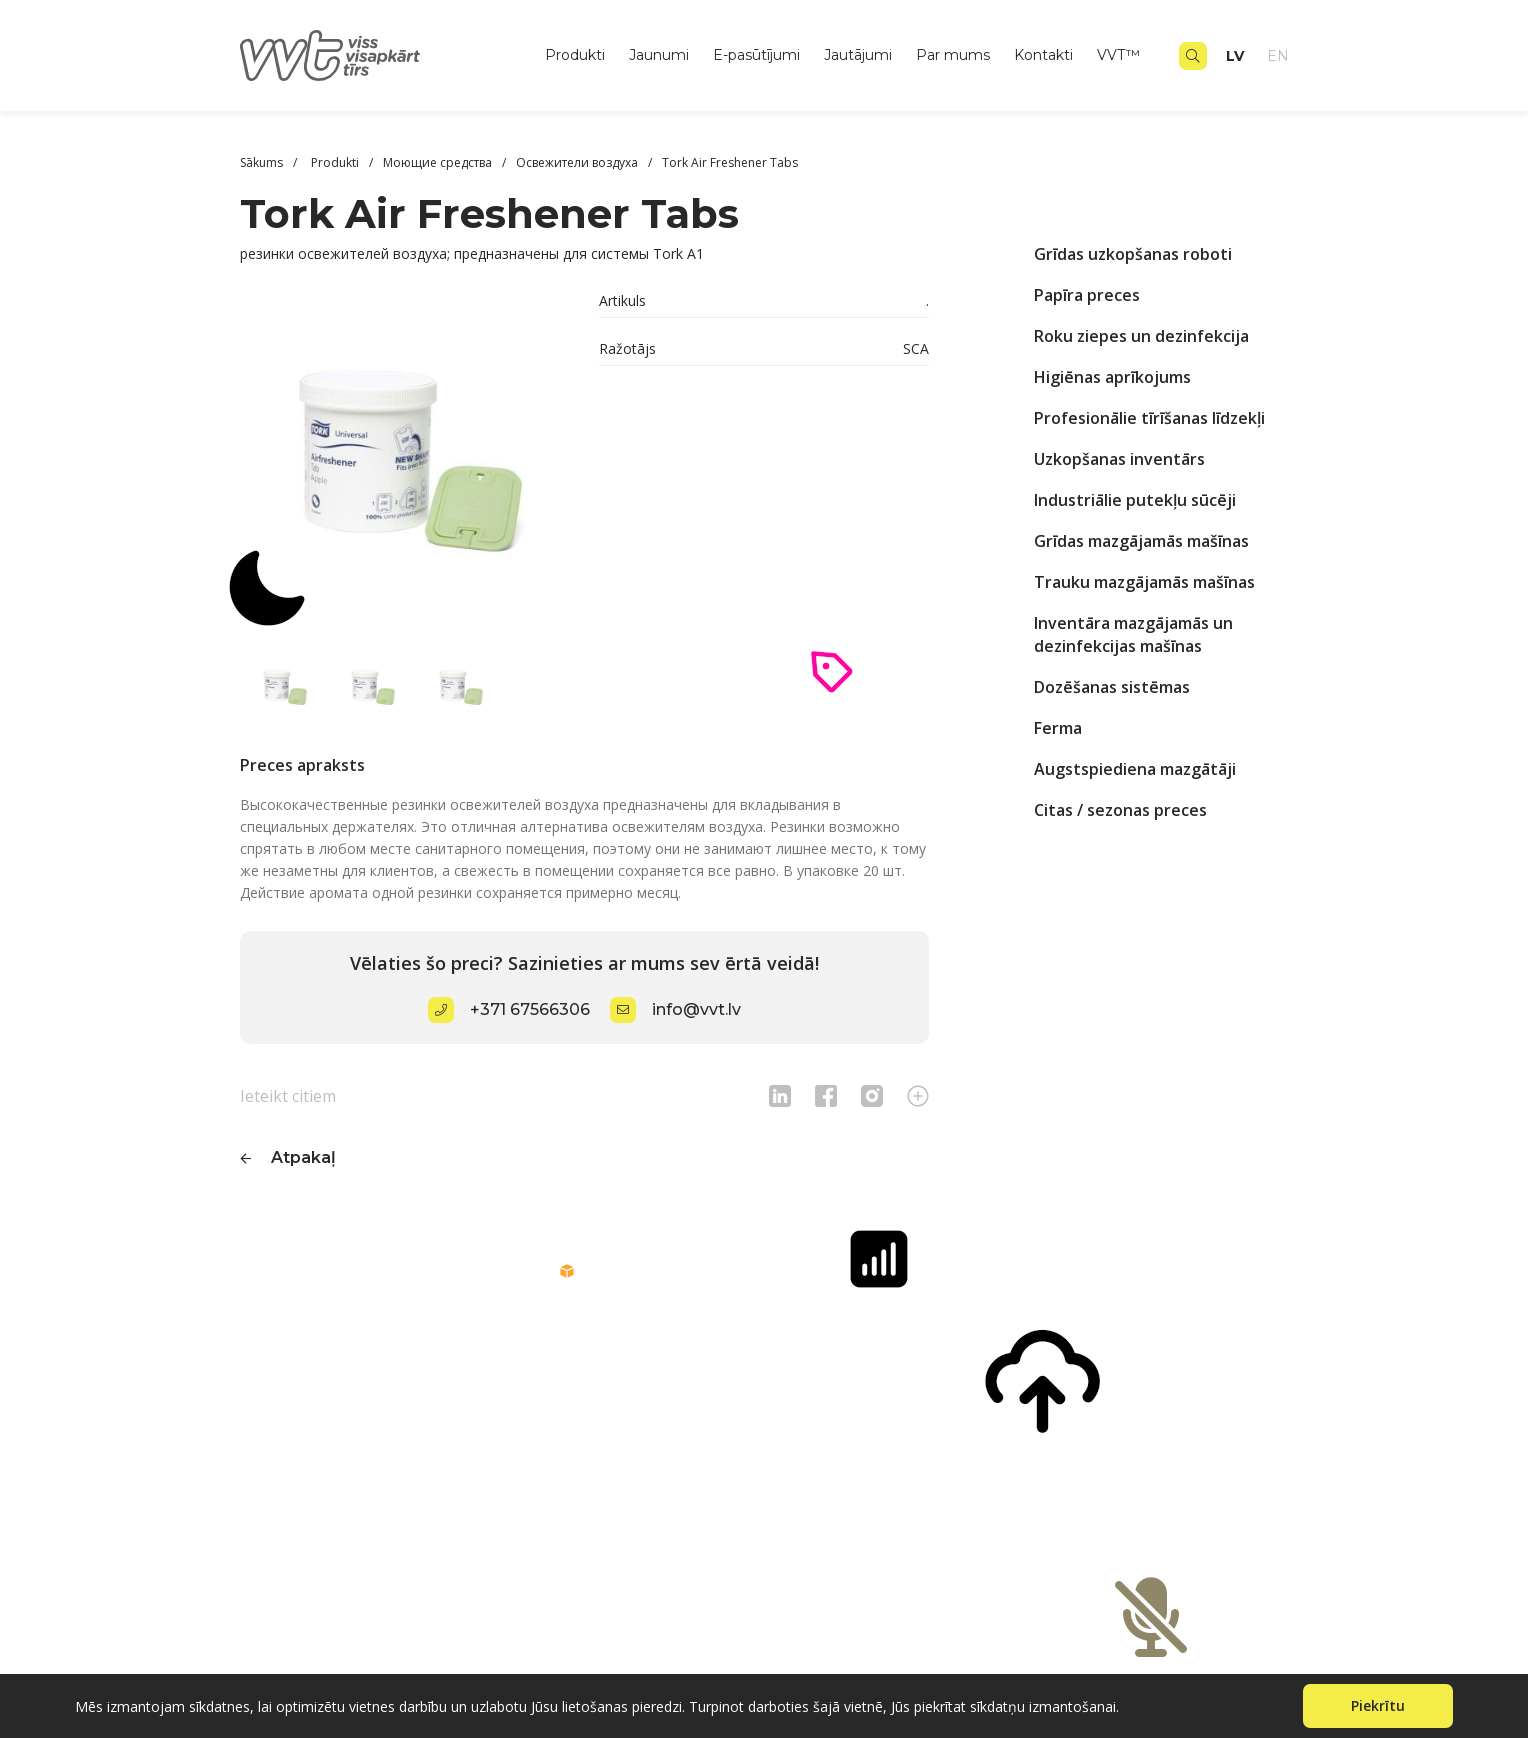  What do you see at coordinates (567, 1271) in the screenshot?
I see `view 3D model or object` at bounding box center [567, 1271].